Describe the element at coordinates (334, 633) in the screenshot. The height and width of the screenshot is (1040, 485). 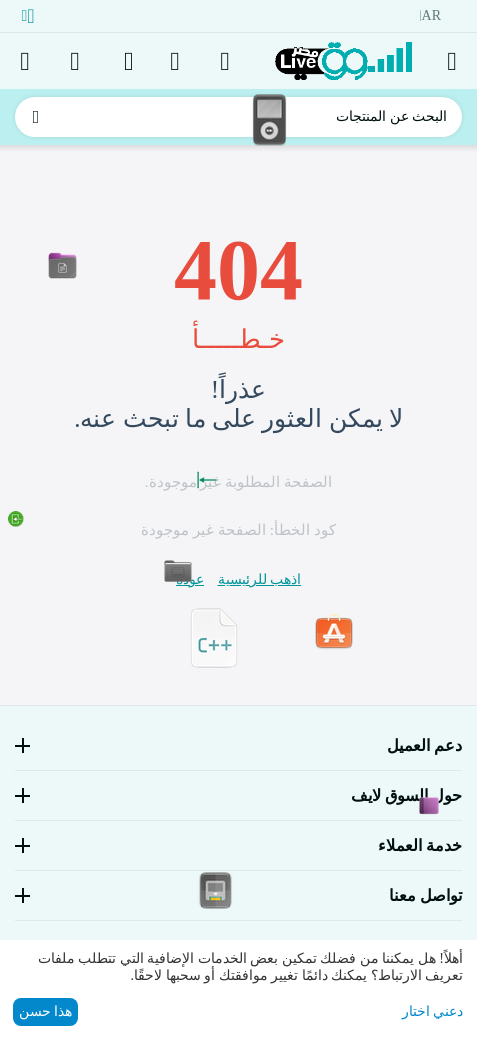
I see `open the Ubuntu Software Center` at that location.